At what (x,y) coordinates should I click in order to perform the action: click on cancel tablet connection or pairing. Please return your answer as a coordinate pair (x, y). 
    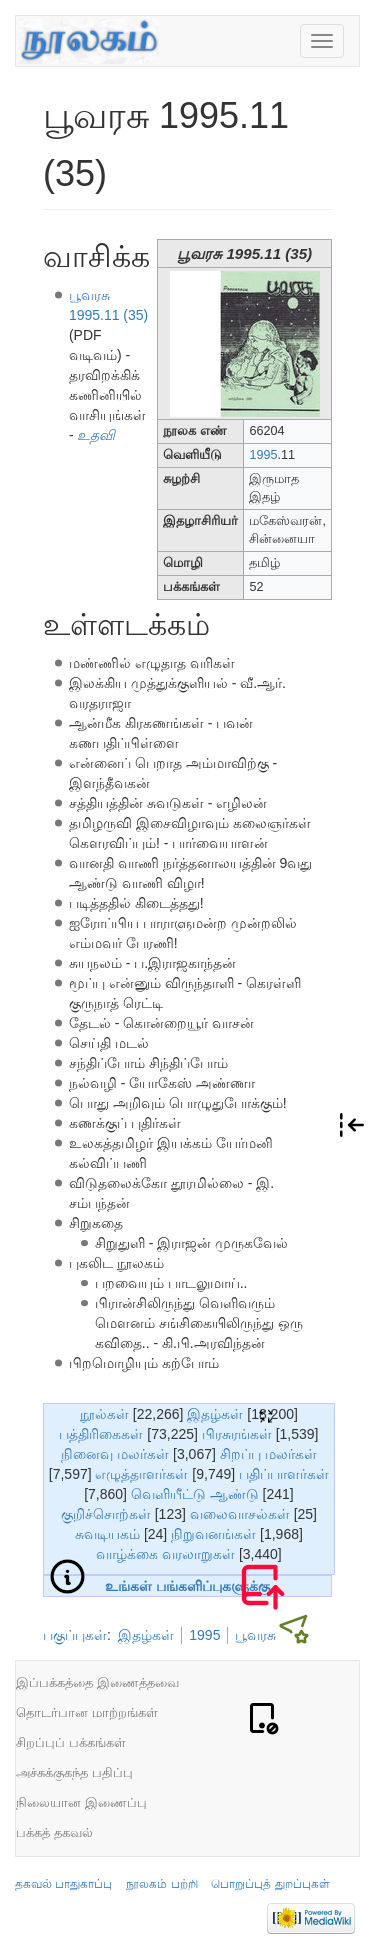
    Looking at the image, I should click on (262, 1718).